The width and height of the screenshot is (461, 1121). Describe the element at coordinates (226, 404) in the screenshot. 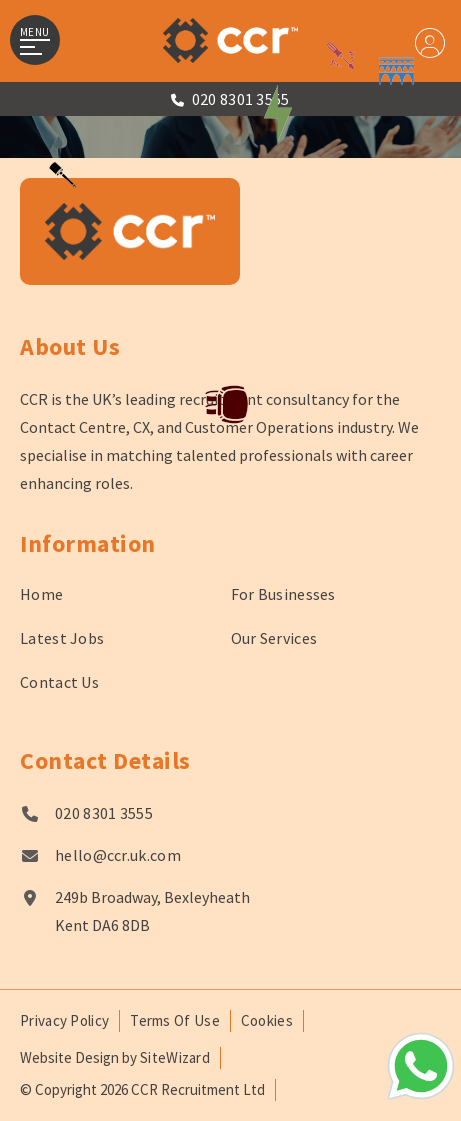

I see `select knee pad equipment for your character` at that location.